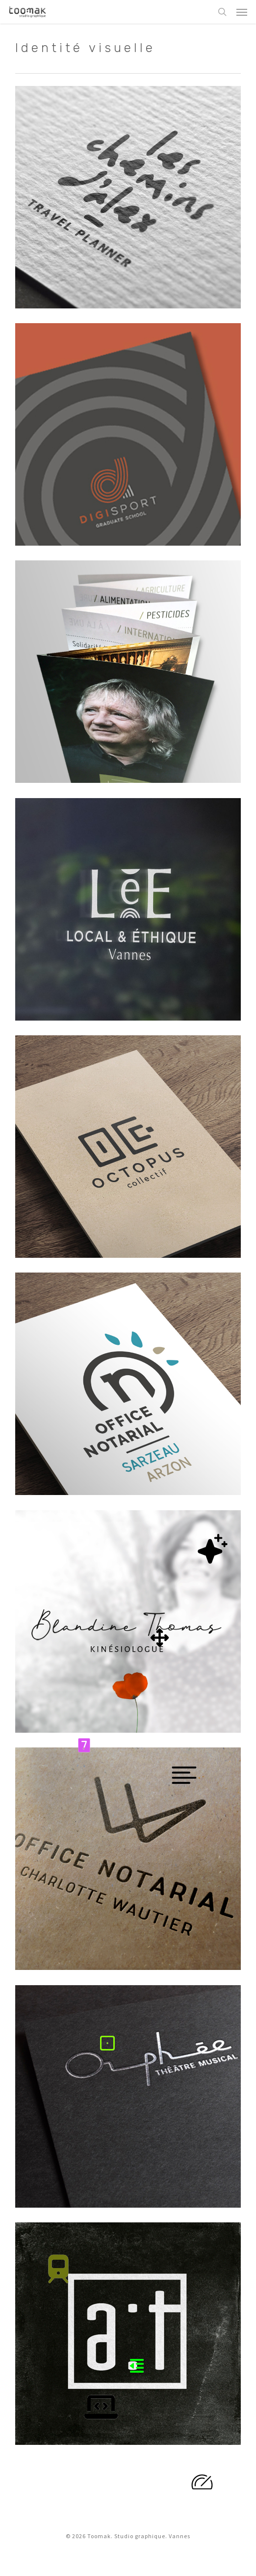  What do you see at coordinates (184, 1775) in the screenshot?
I see `align text to the left` at bounding box center [184, 1775].